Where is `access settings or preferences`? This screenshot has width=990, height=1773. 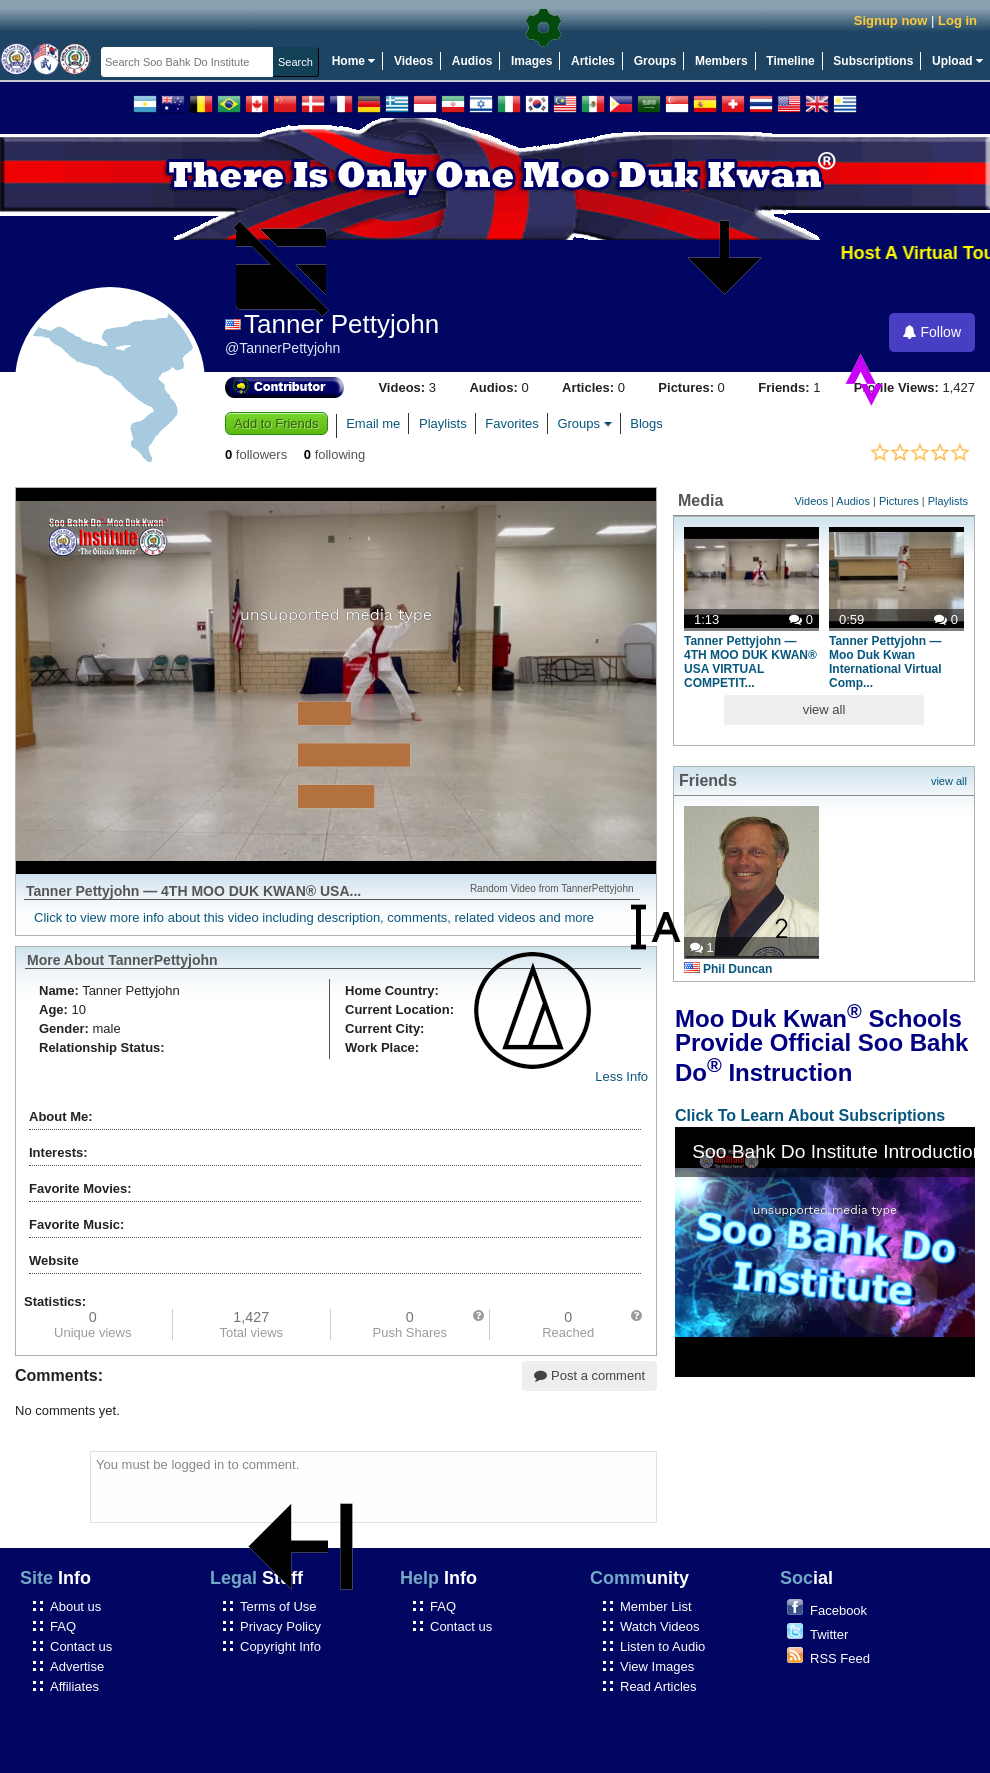
access settings or preferences is located at coordinates (543, 27).